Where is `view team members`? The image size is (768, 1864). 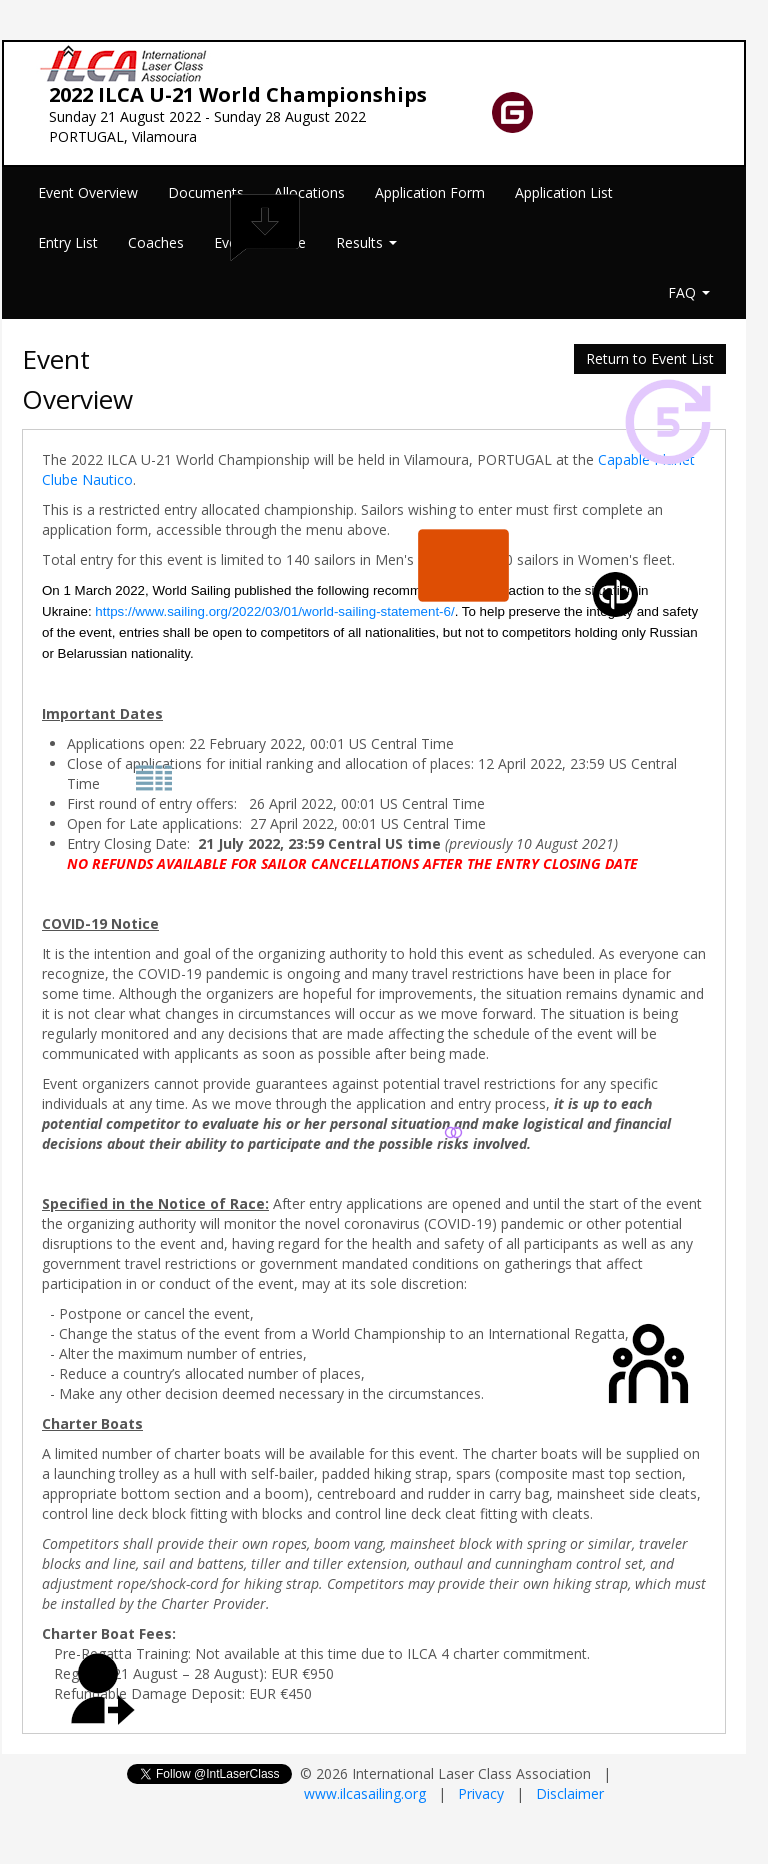 view team members is located at coordinates (648, 1363).